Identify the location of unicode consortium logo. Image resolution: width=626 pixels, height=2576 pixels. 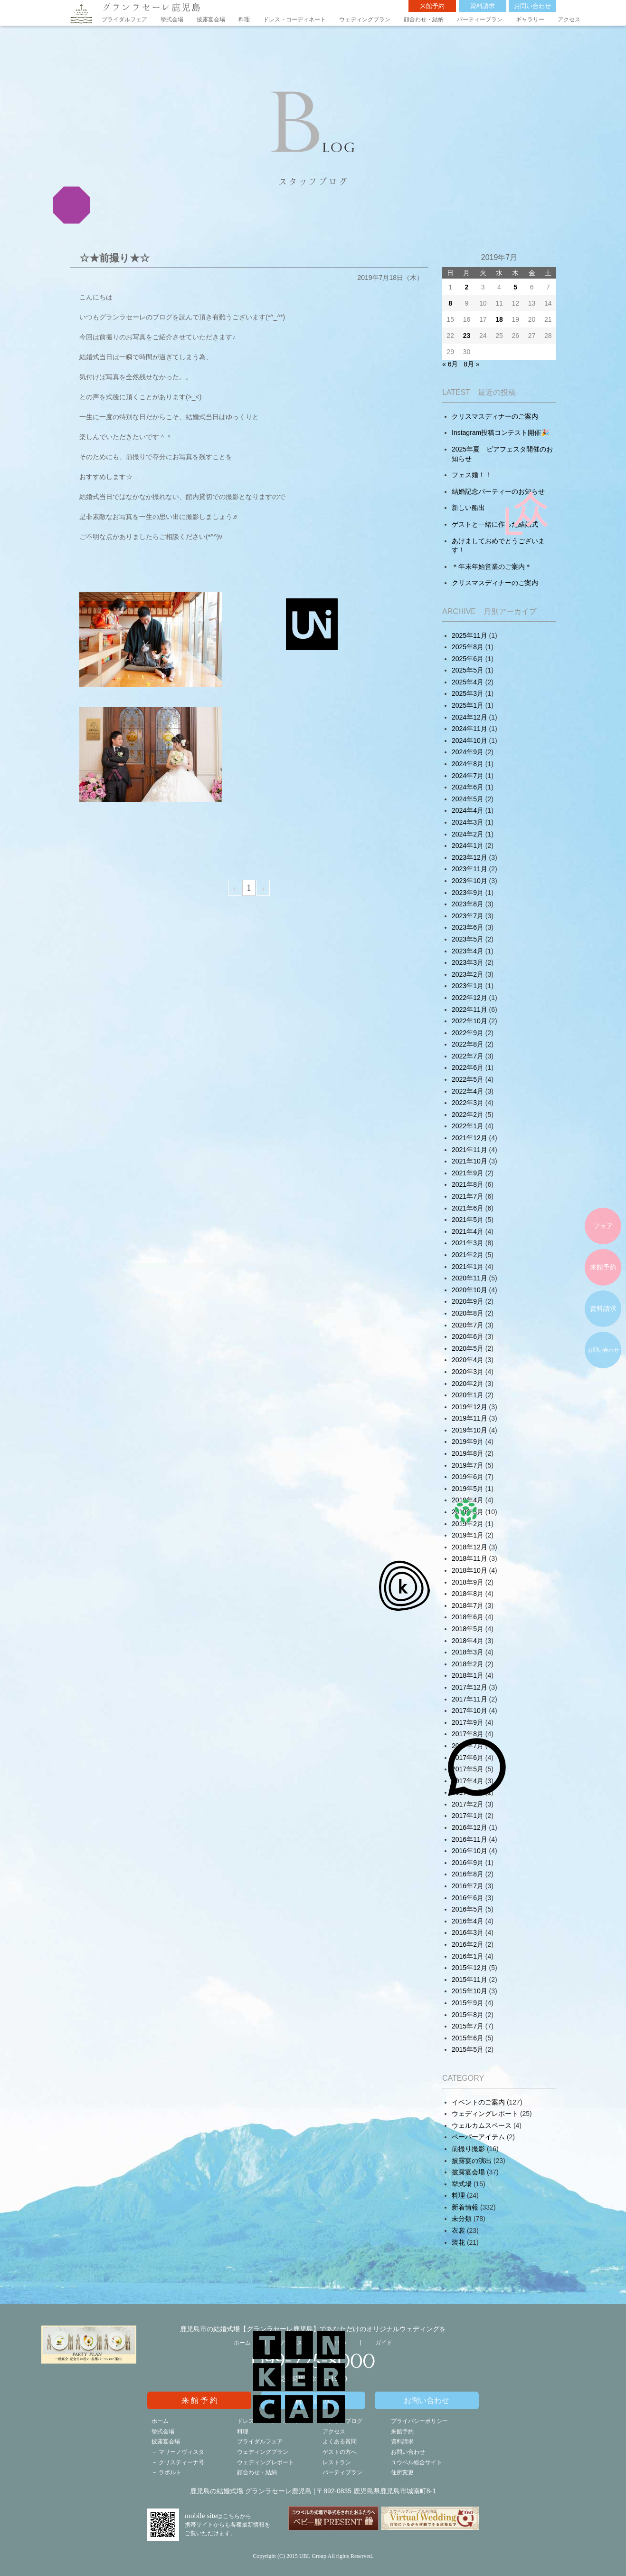
(312, 624).